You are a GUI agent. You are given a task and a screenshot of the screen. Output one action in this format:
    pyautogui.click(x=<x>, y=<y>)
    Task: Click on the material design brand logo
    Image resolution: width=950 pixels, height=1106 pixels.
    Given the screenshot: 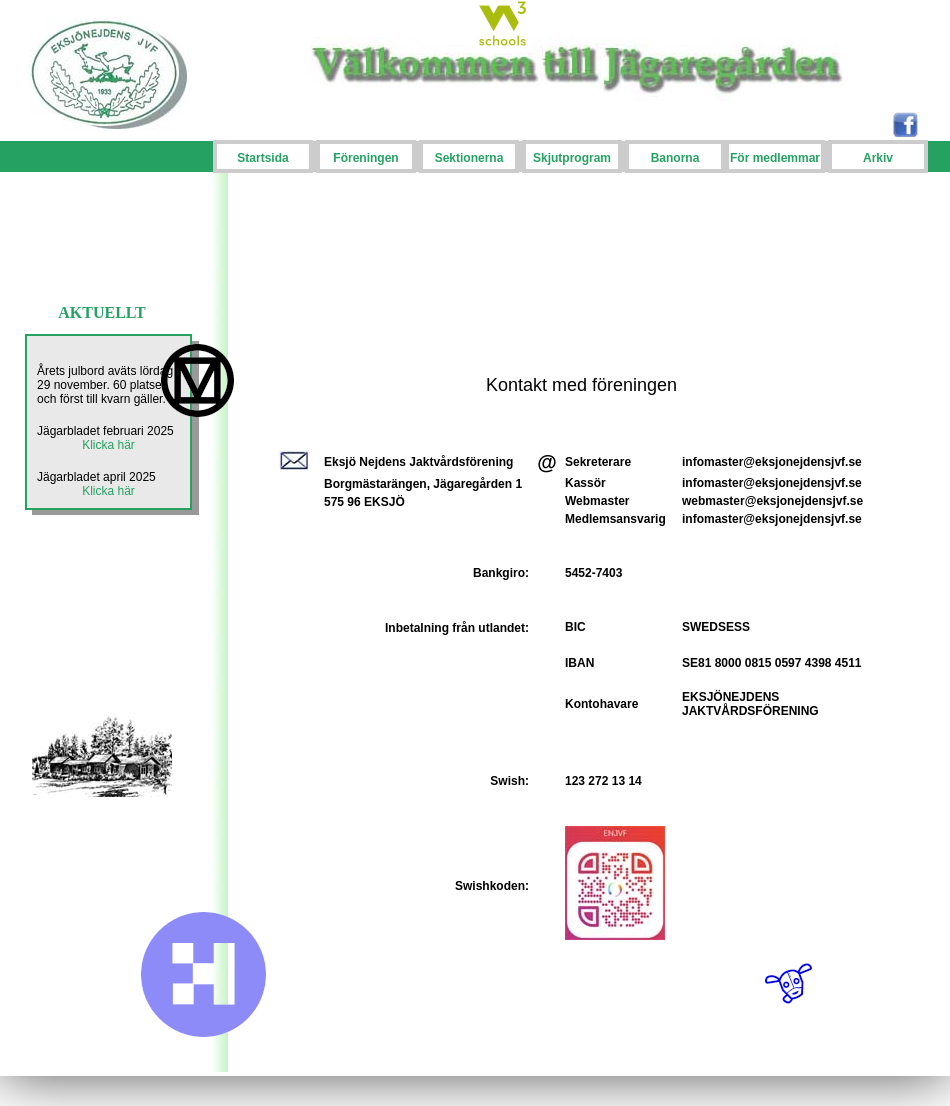 What is the action you would take?
    pyautogui.click(x=197, y=380)
    